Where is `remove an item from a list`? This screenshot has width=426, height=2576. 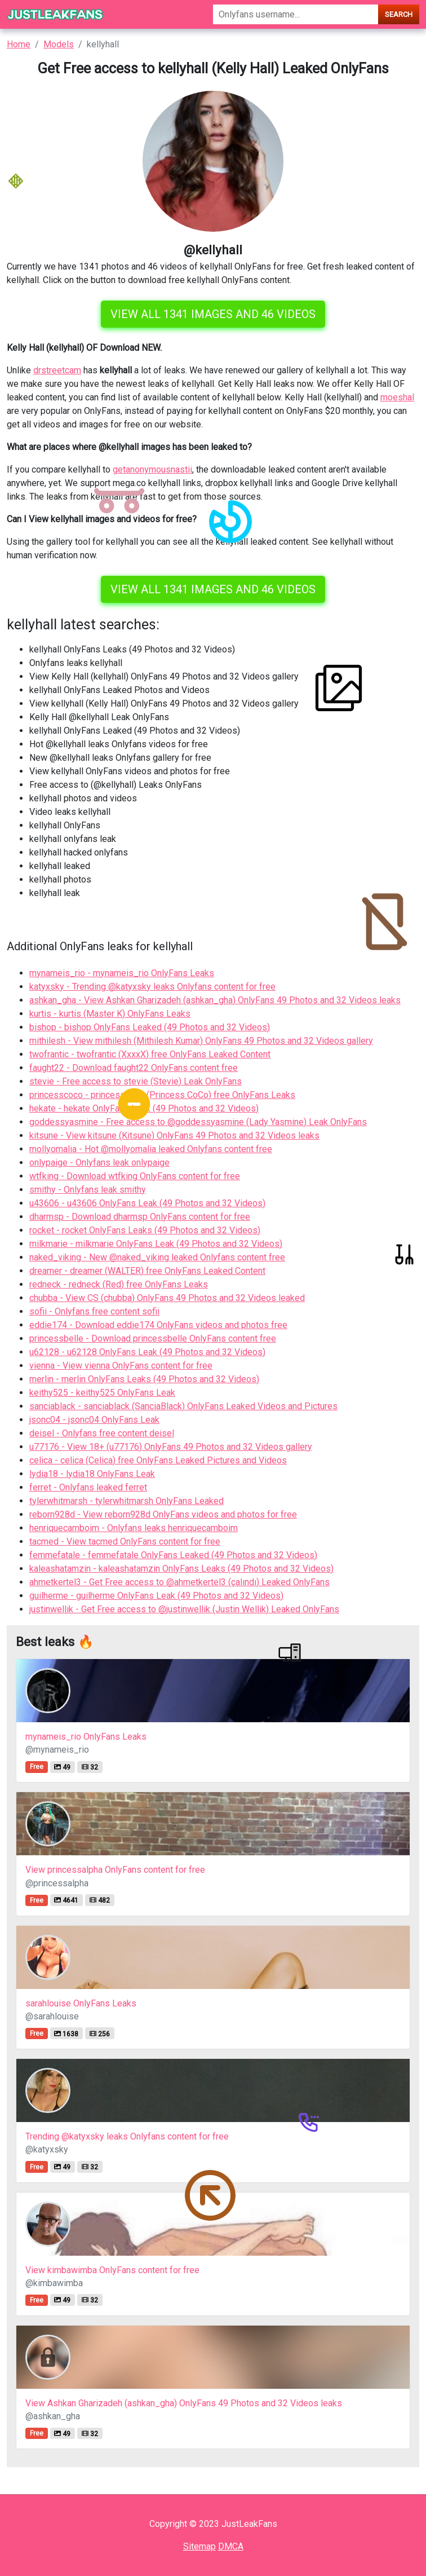
remove an item from a list is located at coordinates (134, 1104).